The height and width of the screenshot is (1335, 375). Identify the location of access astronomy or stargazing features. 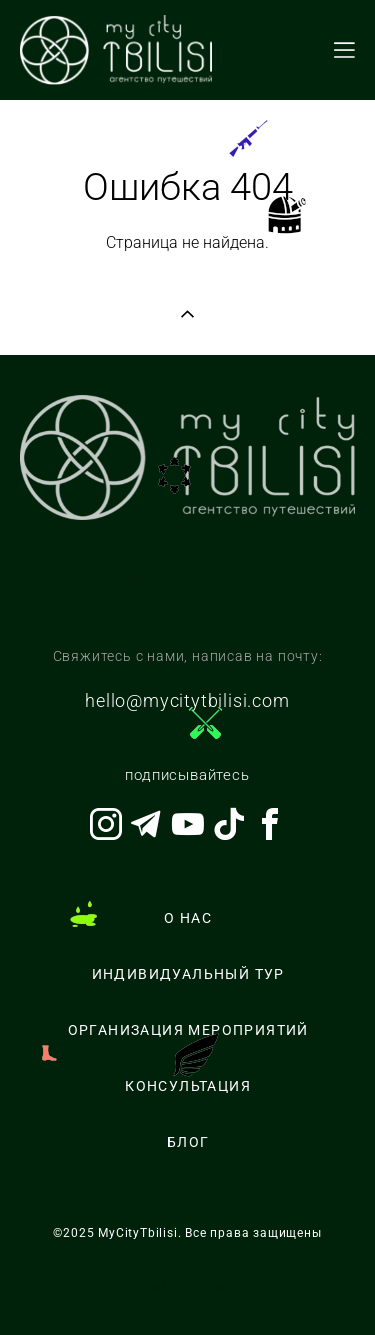
(287, 212).